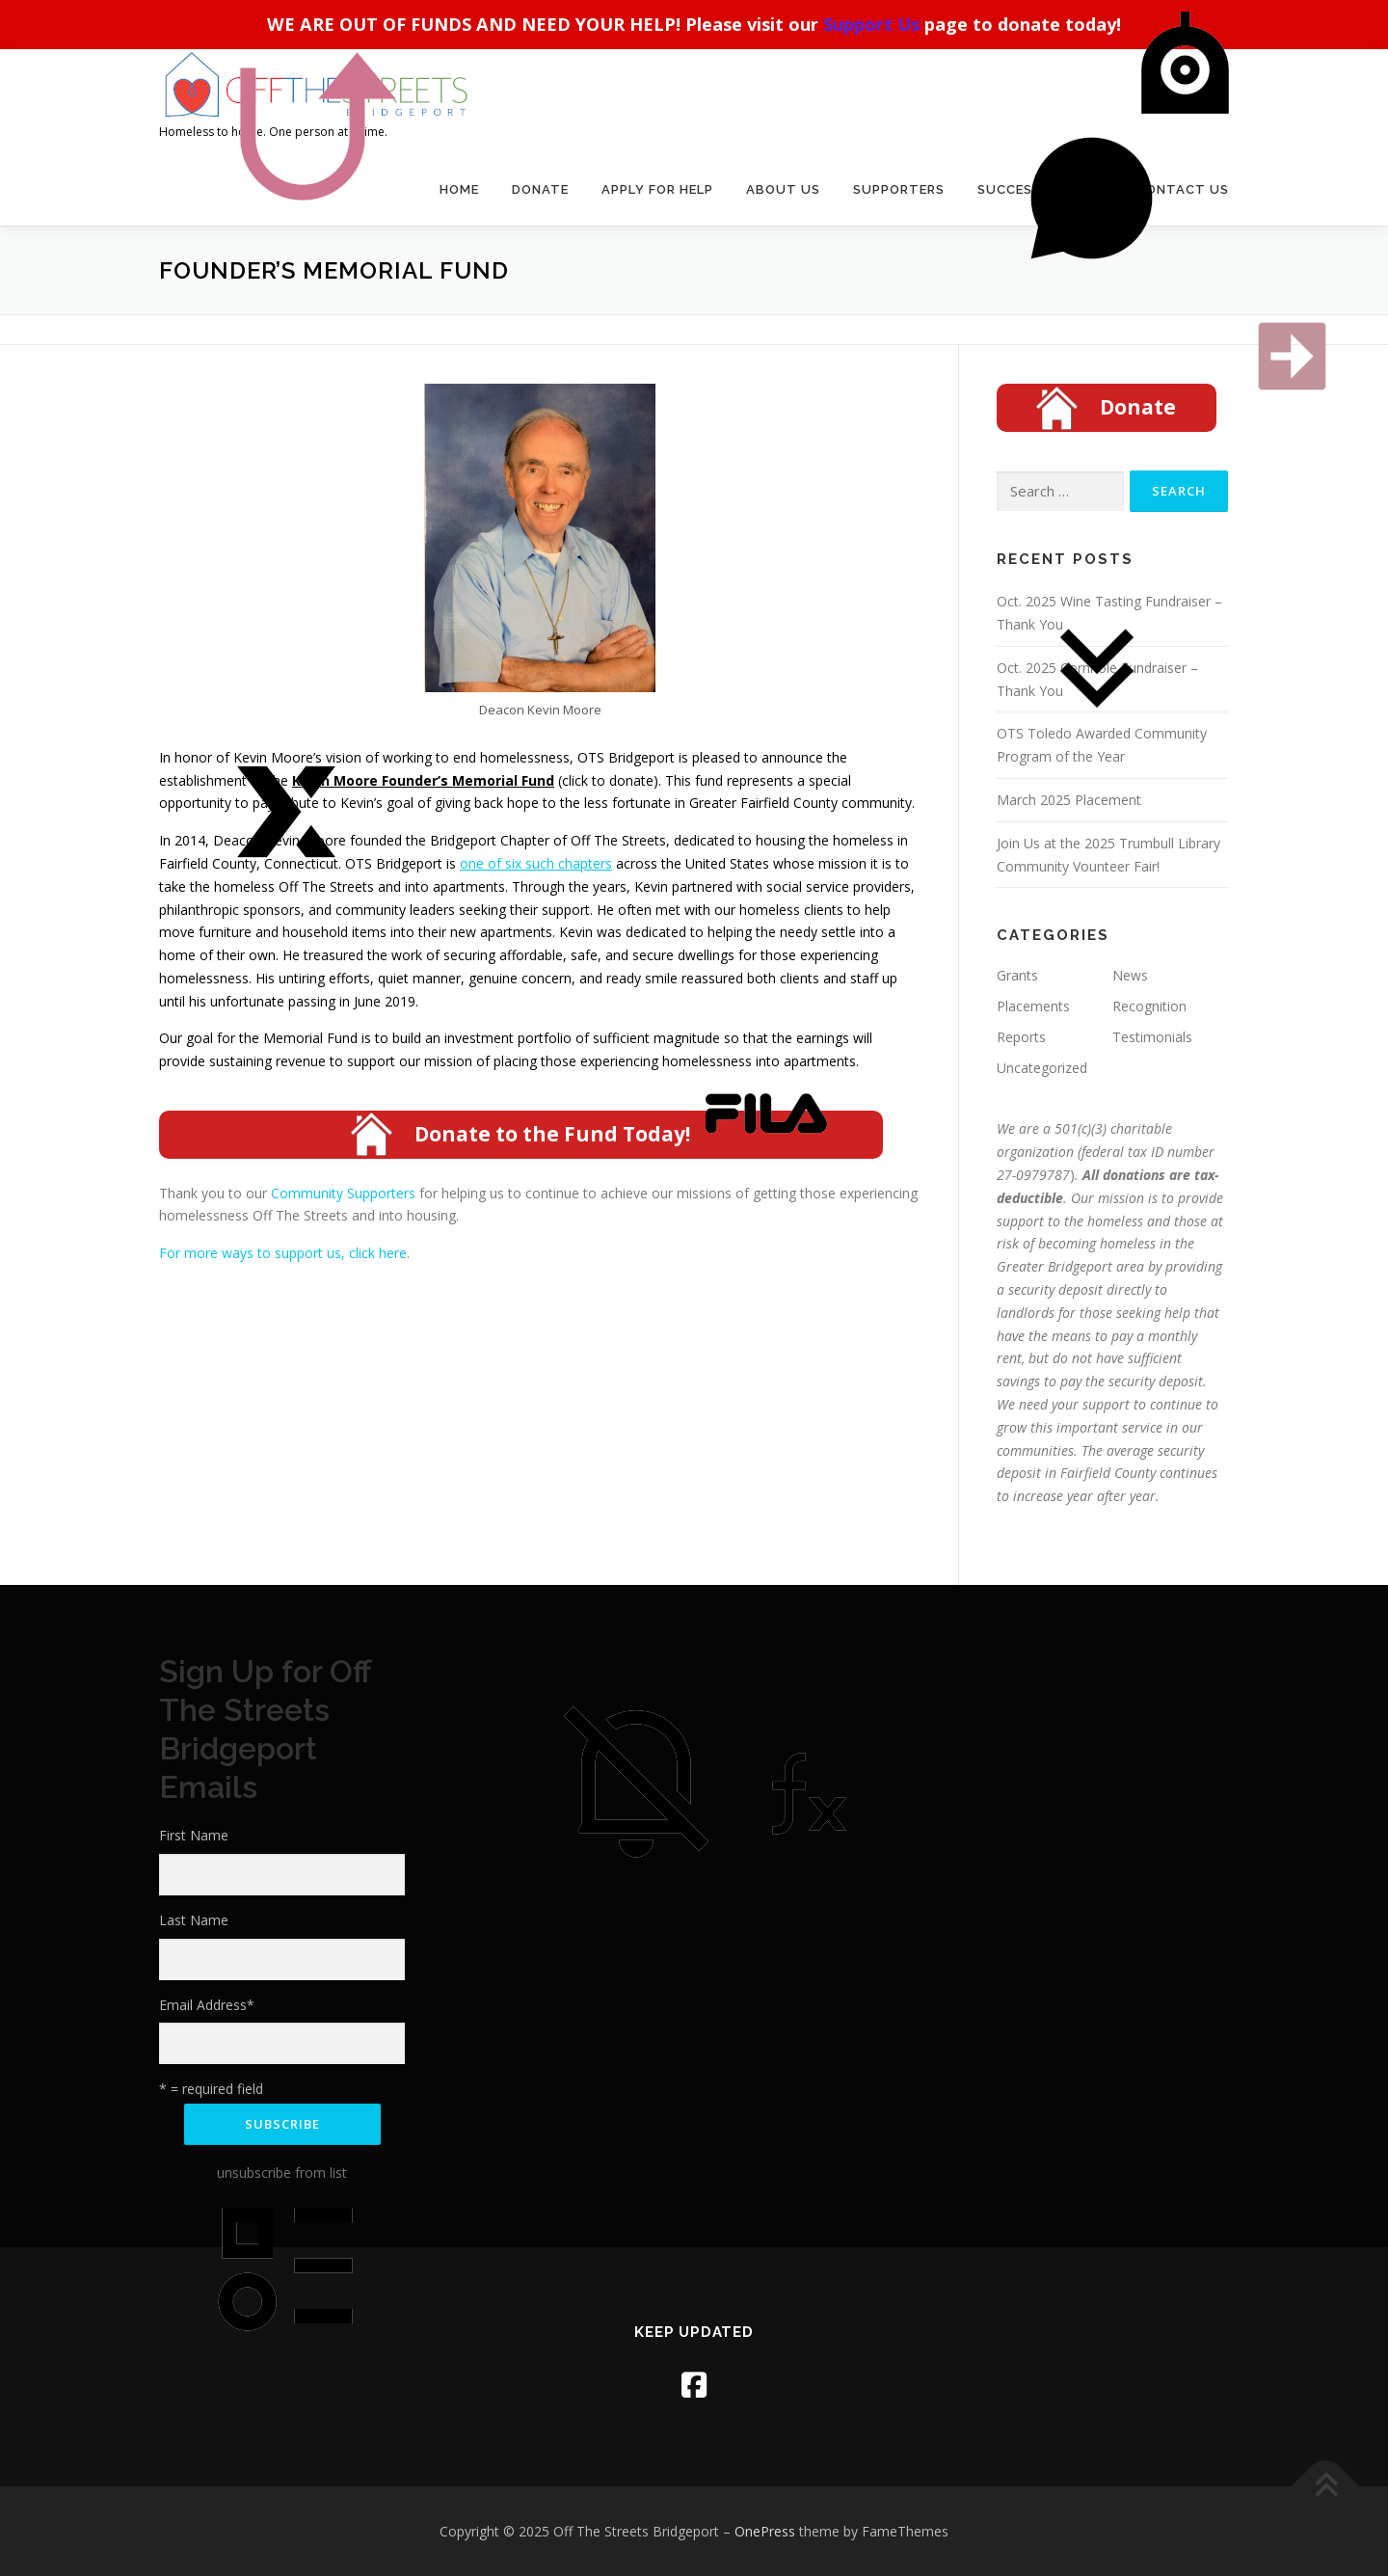 This screenshot has height=2576, width=1388. Describe the element at coordinates (286, 812) in the screenshot. I see `visit experts exchange website` at that location.